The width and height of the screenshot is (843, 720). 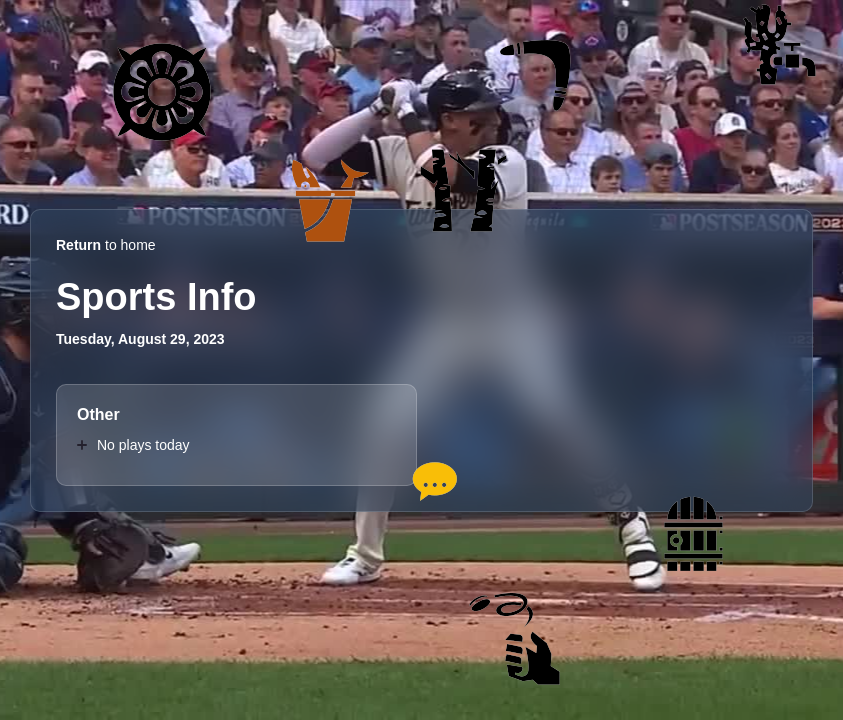 What do you see at coordinates (162, 92) in the screenshot?
I see `decorative floral game emblem or badge` at bounding box center [162, 92].